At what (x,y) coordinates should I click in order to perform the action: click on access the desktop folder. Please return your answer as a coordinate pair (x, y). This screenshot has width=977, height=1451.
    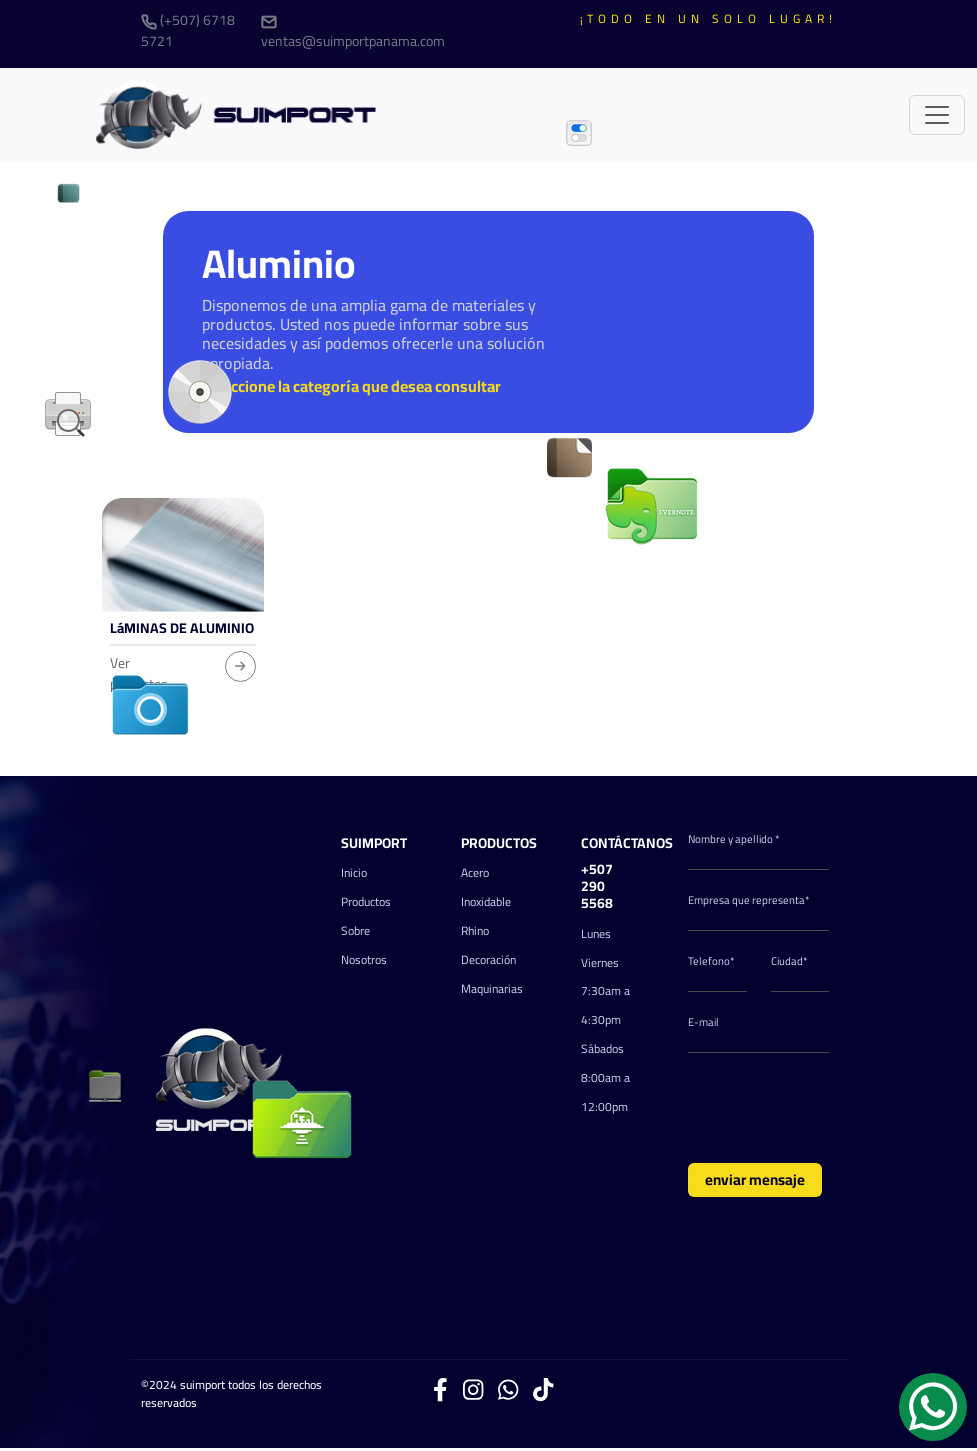
    Looking at the image, I should click on (68, 192).